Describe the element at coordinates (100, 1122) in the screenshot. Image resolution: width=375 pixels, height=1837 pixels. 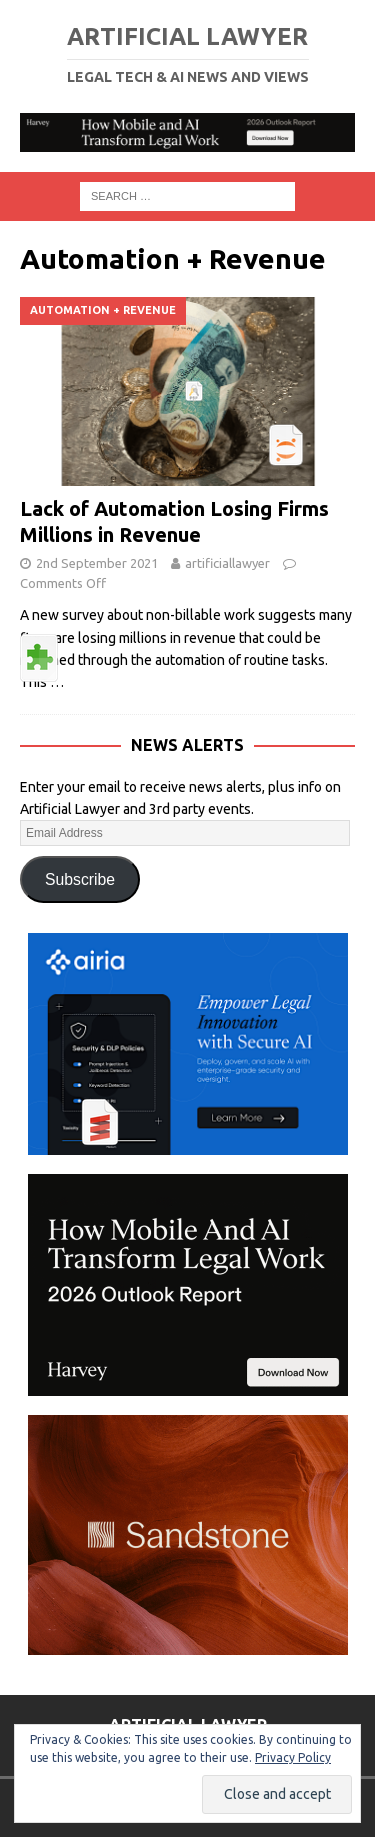
I see `a scala programming language source file` at that location.